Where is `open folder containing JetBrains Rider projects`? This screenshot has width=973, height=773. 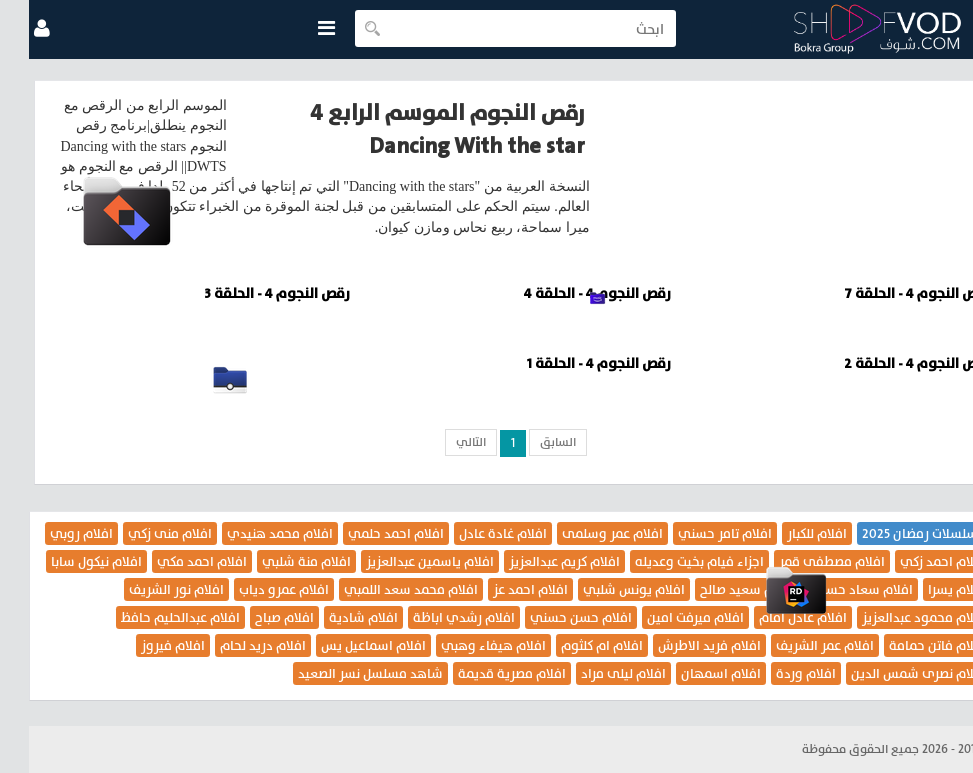
open folder containing JetBrains Rider projects is located at coordinates (796, 592).